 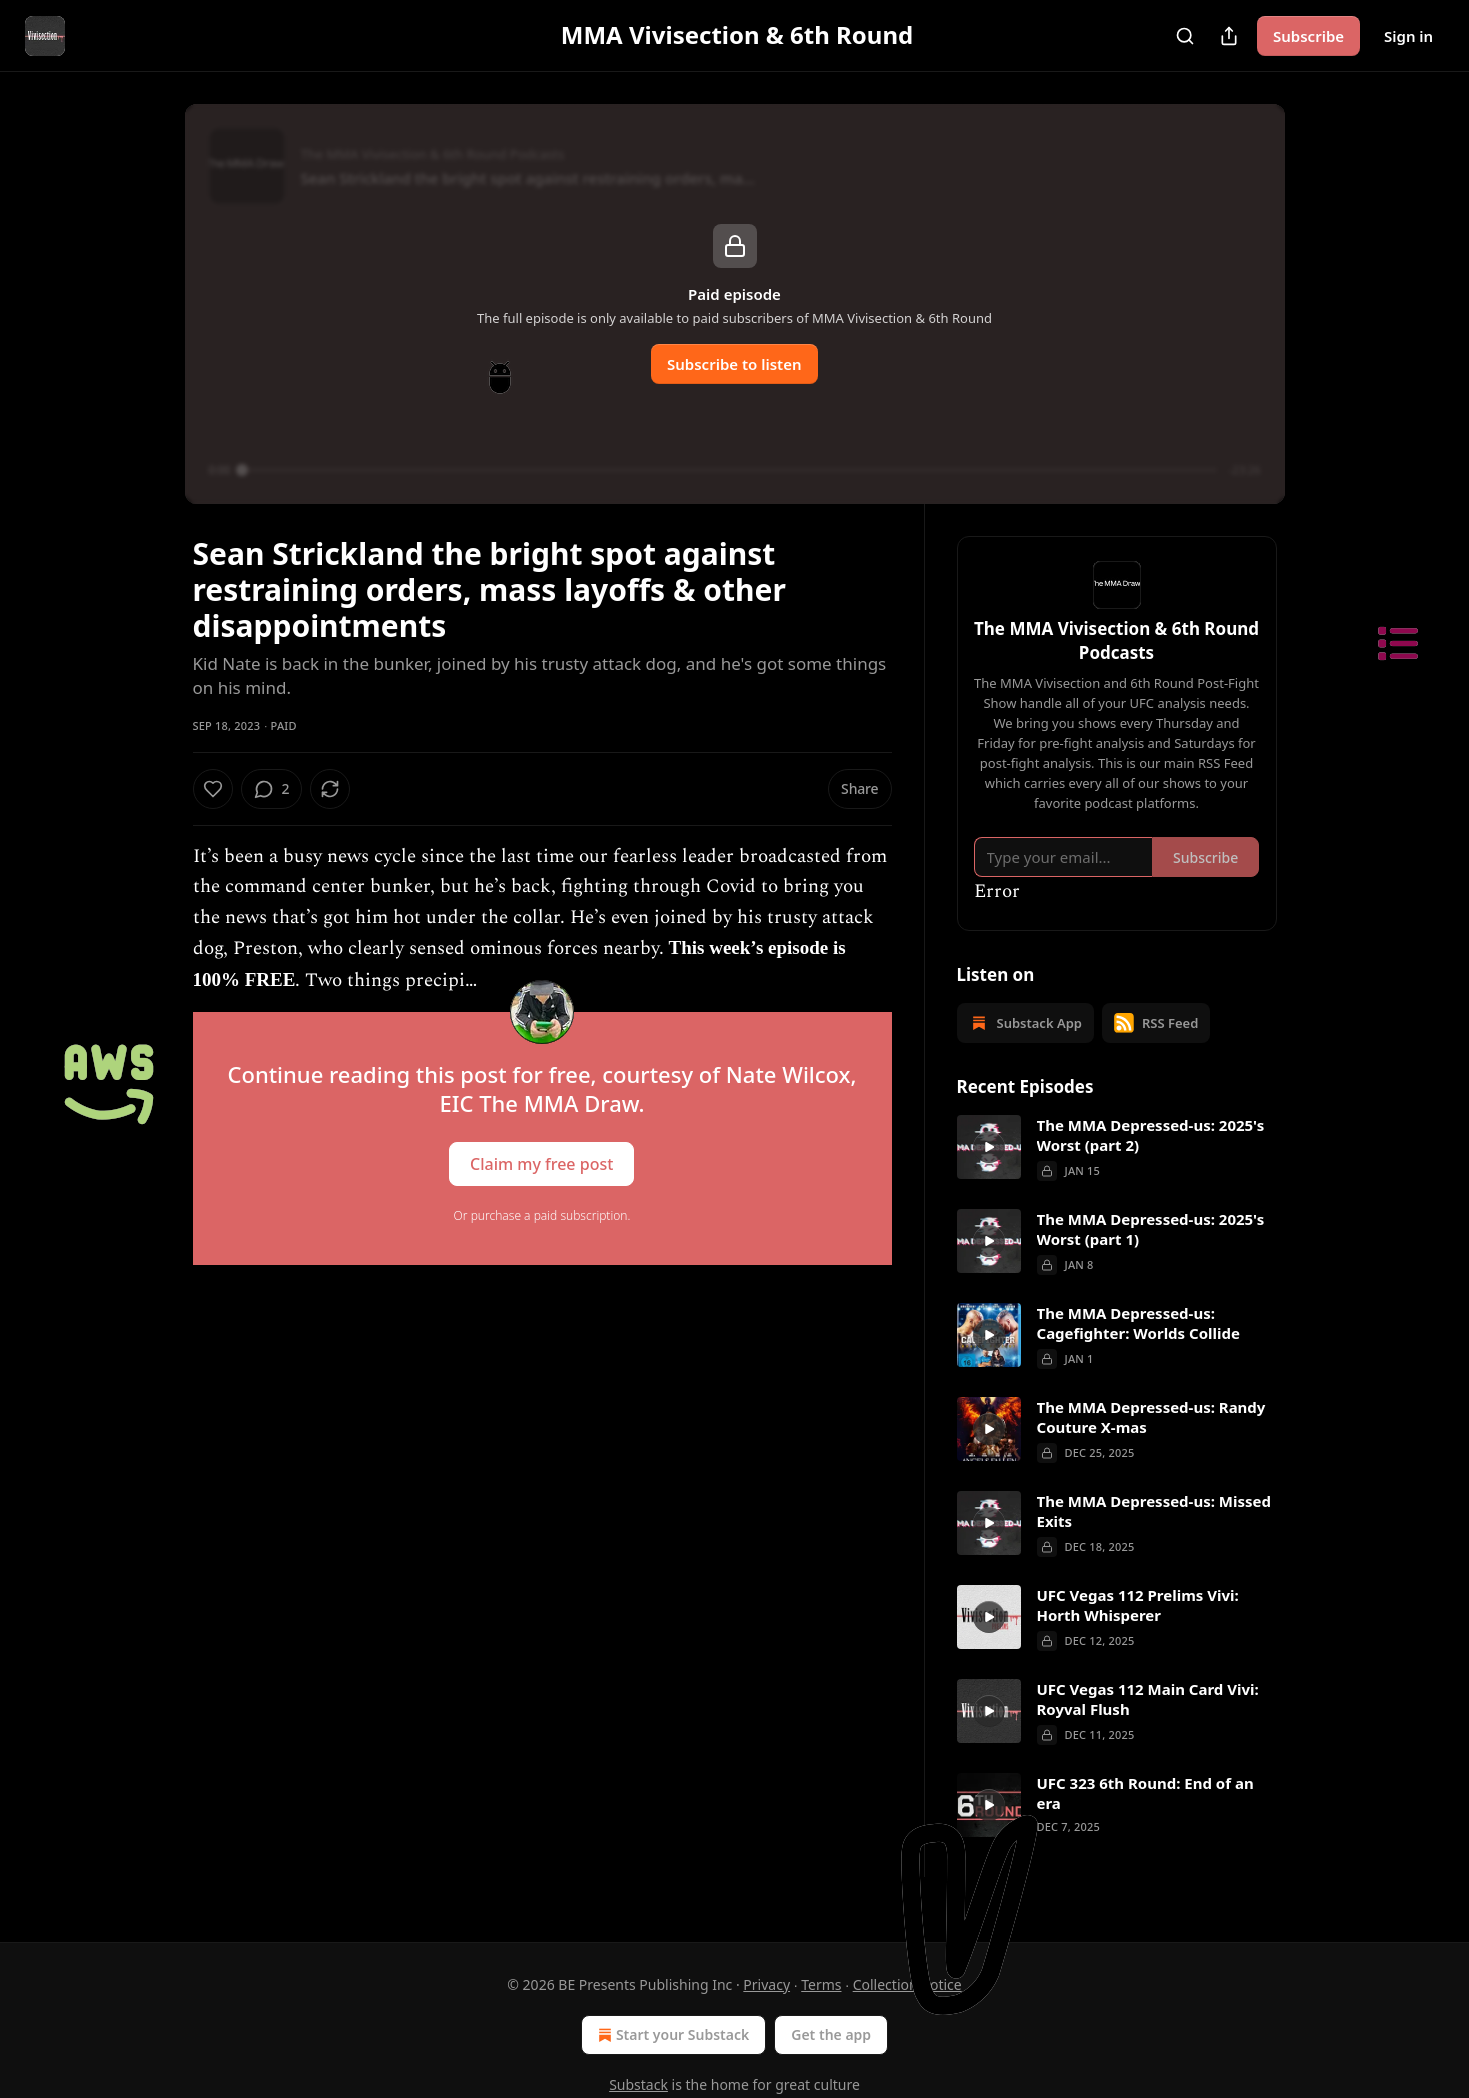 What do you see at coordinates (965, 1915) in the screenshot?
I see `open the Vinted app` at bounding box center [965, 1915].